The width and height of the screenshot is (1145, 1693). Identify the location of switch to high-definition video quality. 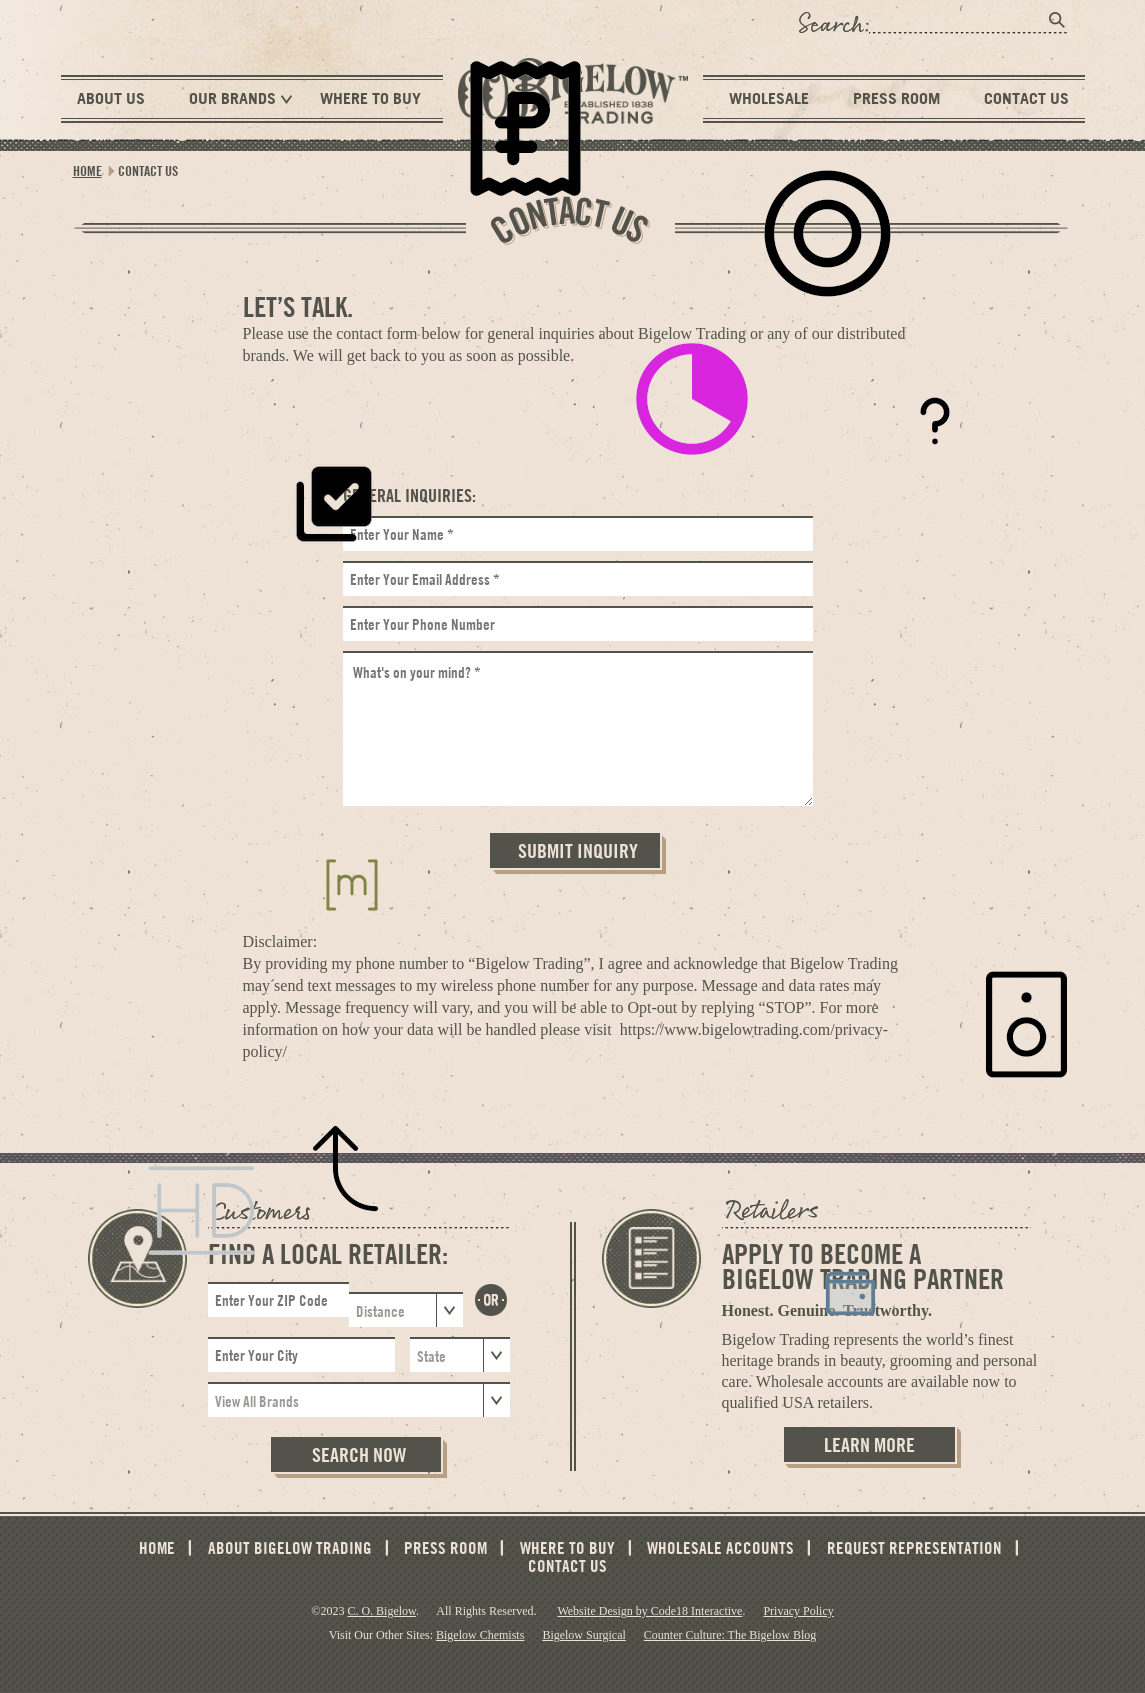
(201, 1210).